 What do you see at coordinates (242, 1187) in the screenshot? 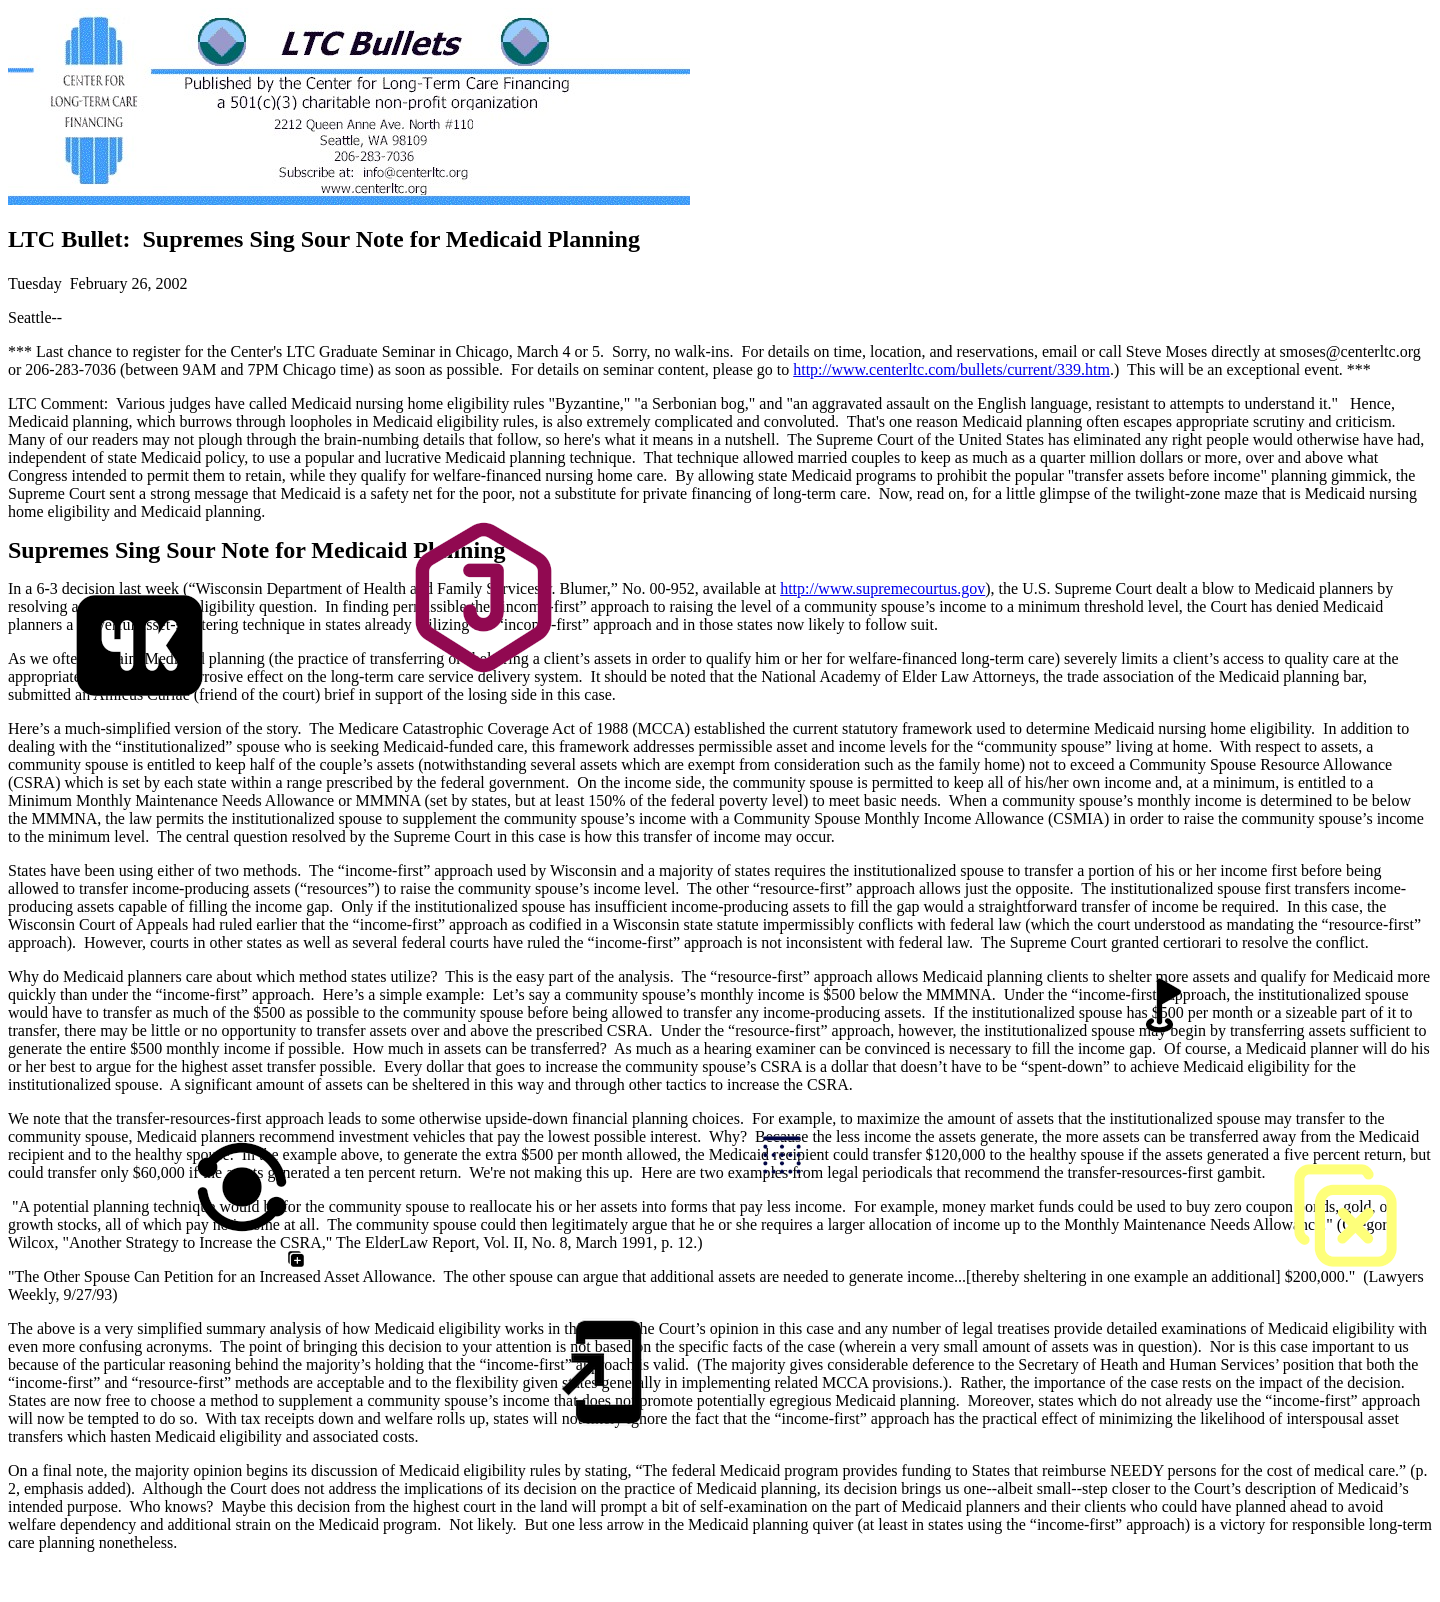
I see `analyze or process data` at bounding box center [242, 1187].